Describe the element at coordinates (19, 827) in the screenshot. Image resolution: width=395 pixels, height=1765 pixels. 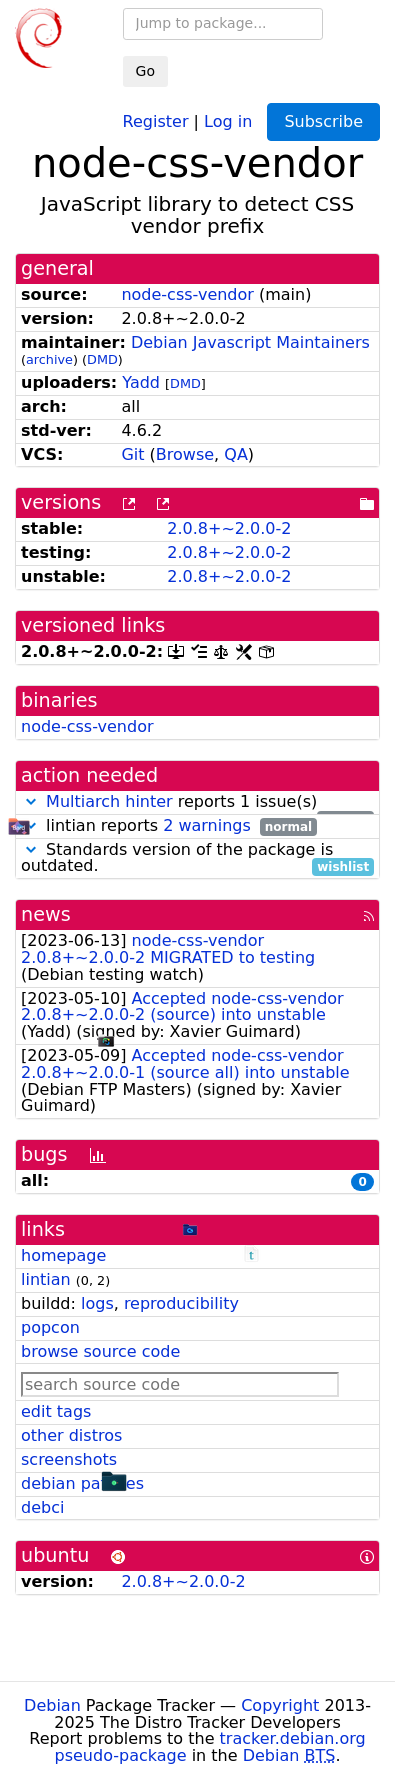
I see `folder containing Google Bard AI files` at that location.